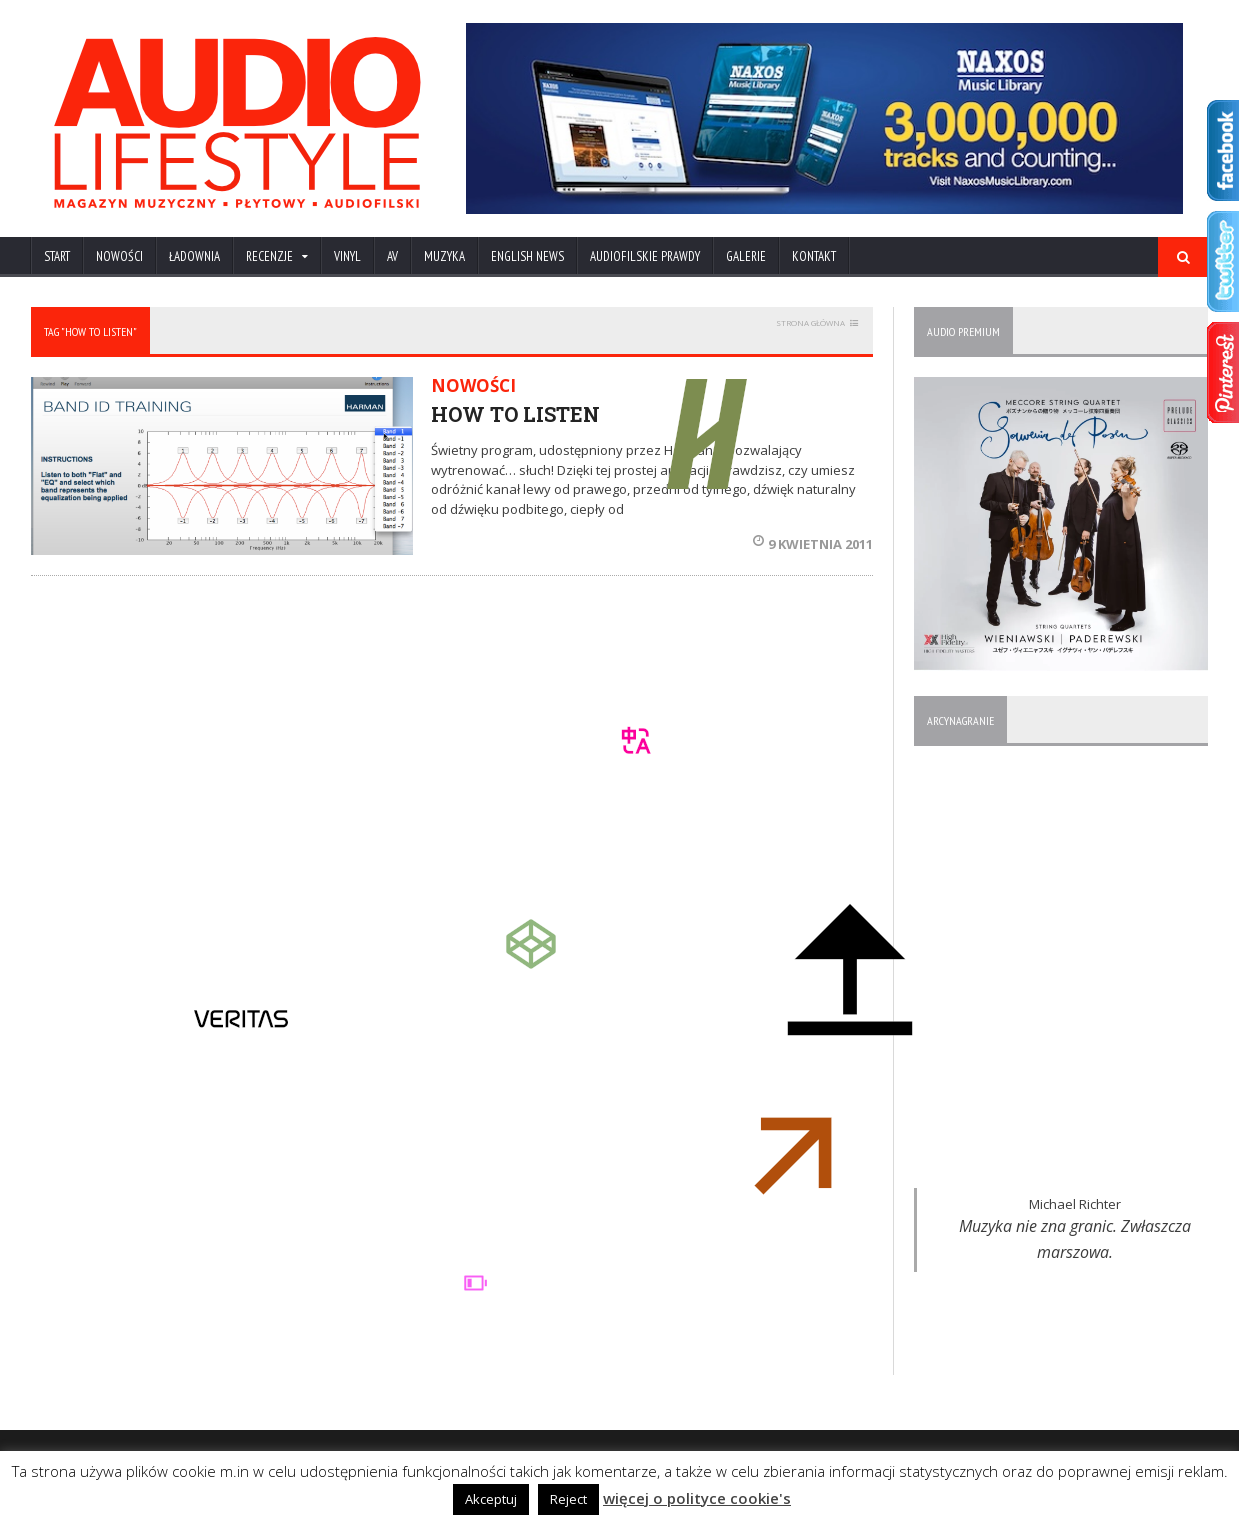 Image resolution: width=1239 pixels, height=1527 pixels. Describe the element at coordinates (707, 434) in the screenshot. I see `handshake app or platform logo` at that location.